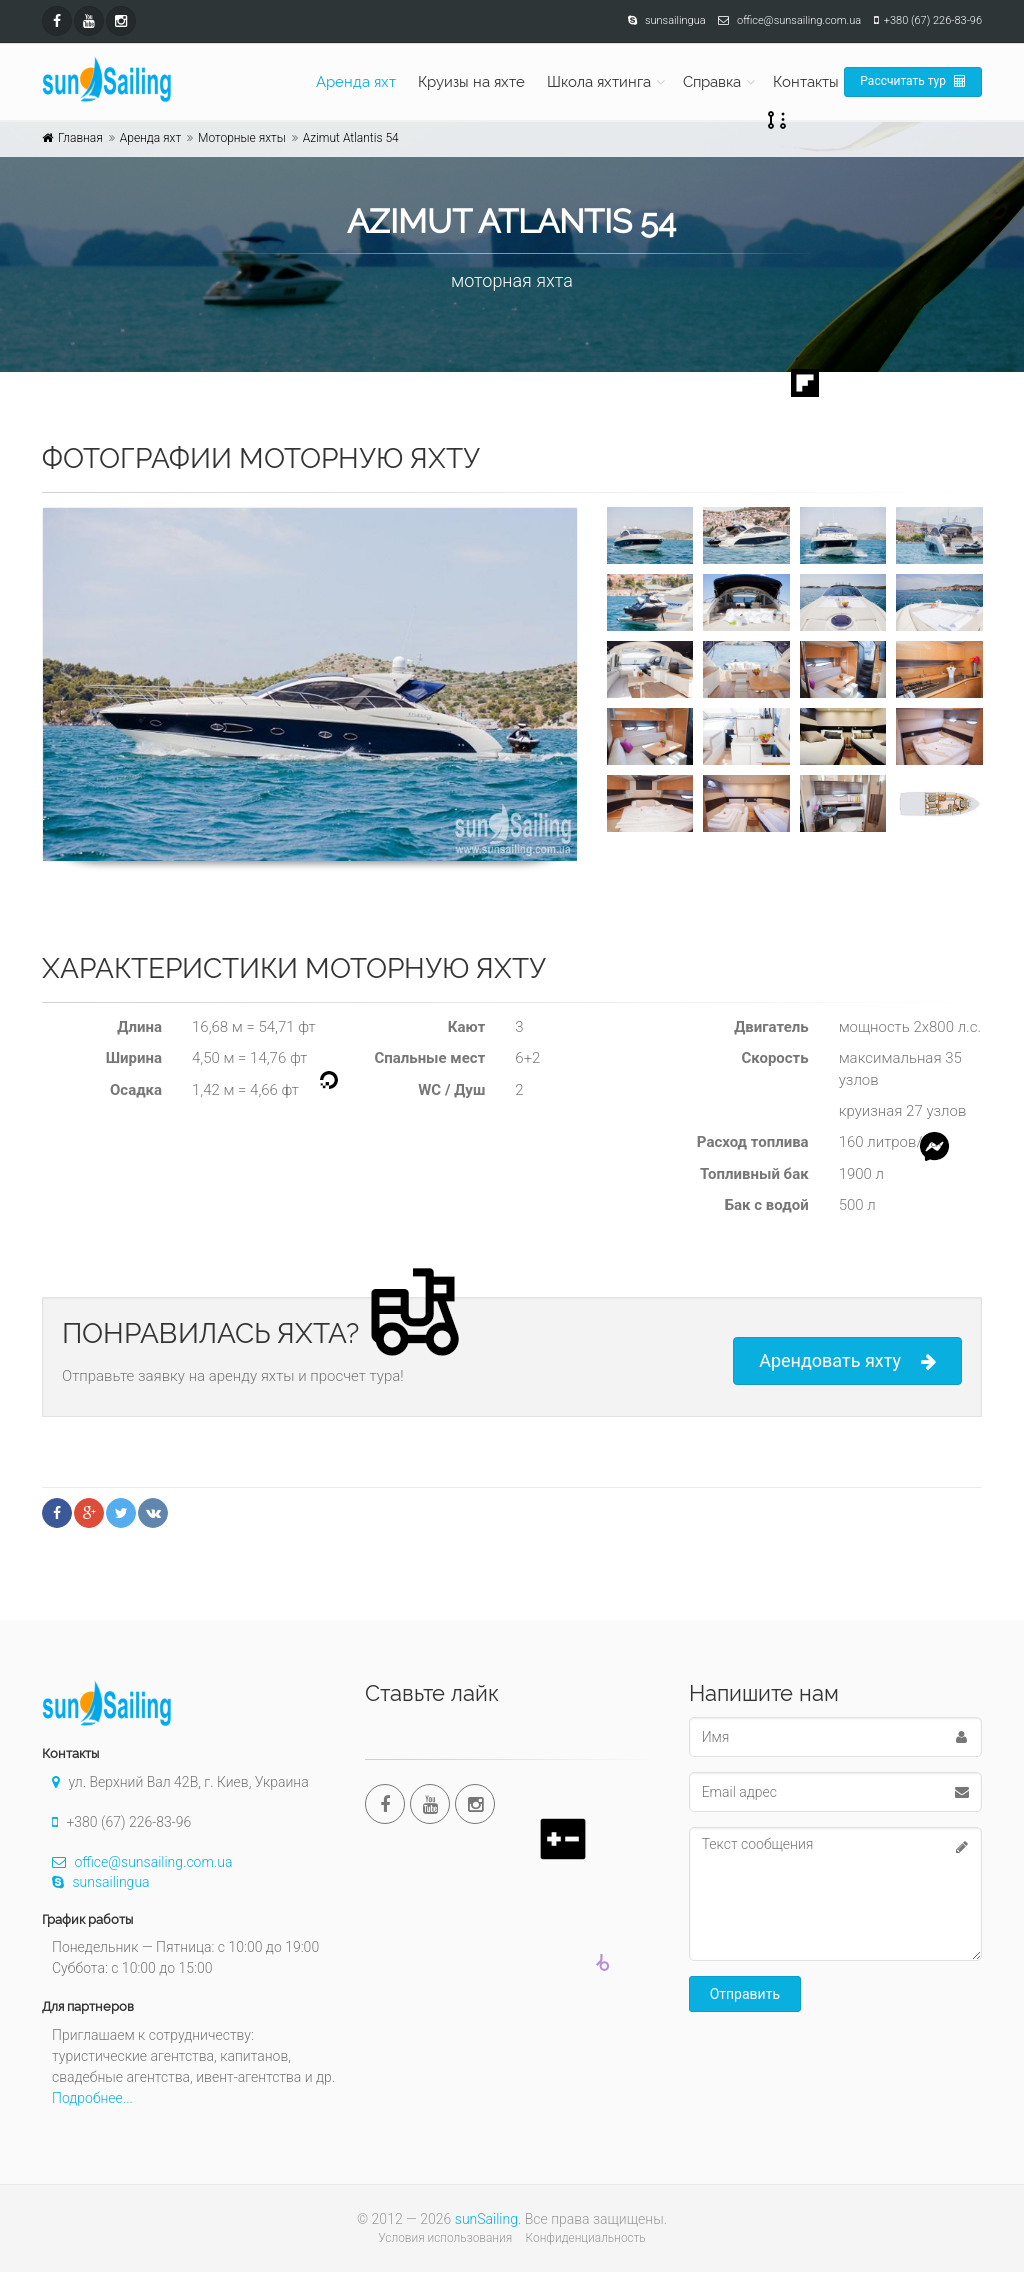 This screenshot has width=1024, height=2272. Describe the element at coordinates (602, 1962) in the screenshot. I see `open the Beatport app or website` at that location.